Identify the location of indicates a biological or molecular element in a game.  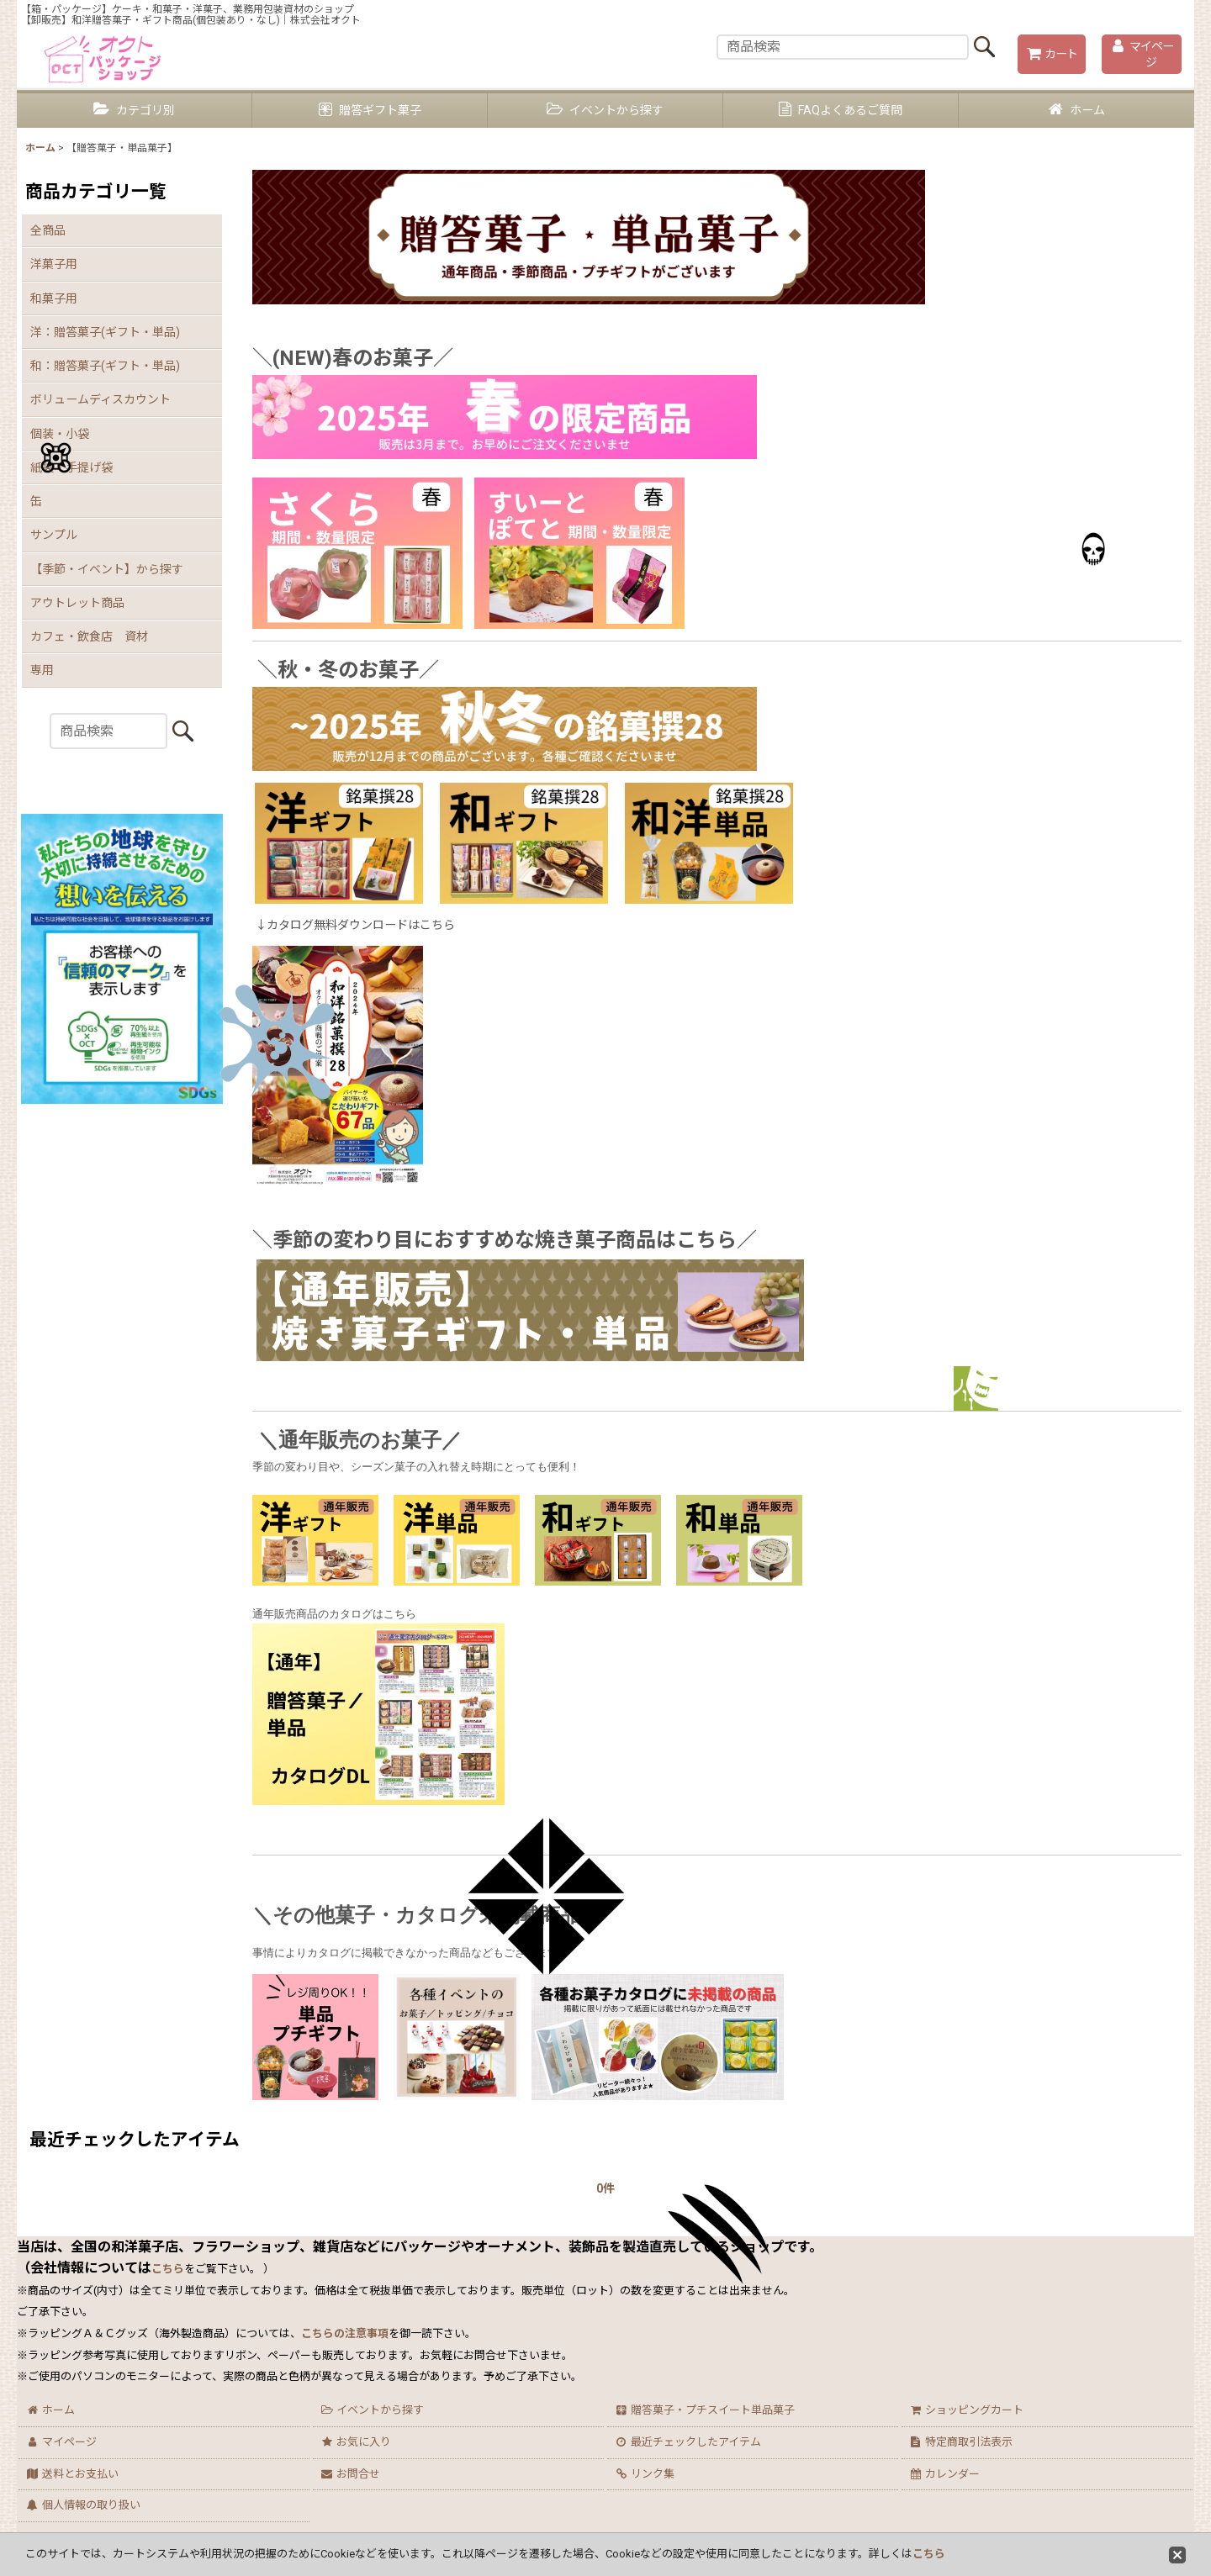
(278, 1042).